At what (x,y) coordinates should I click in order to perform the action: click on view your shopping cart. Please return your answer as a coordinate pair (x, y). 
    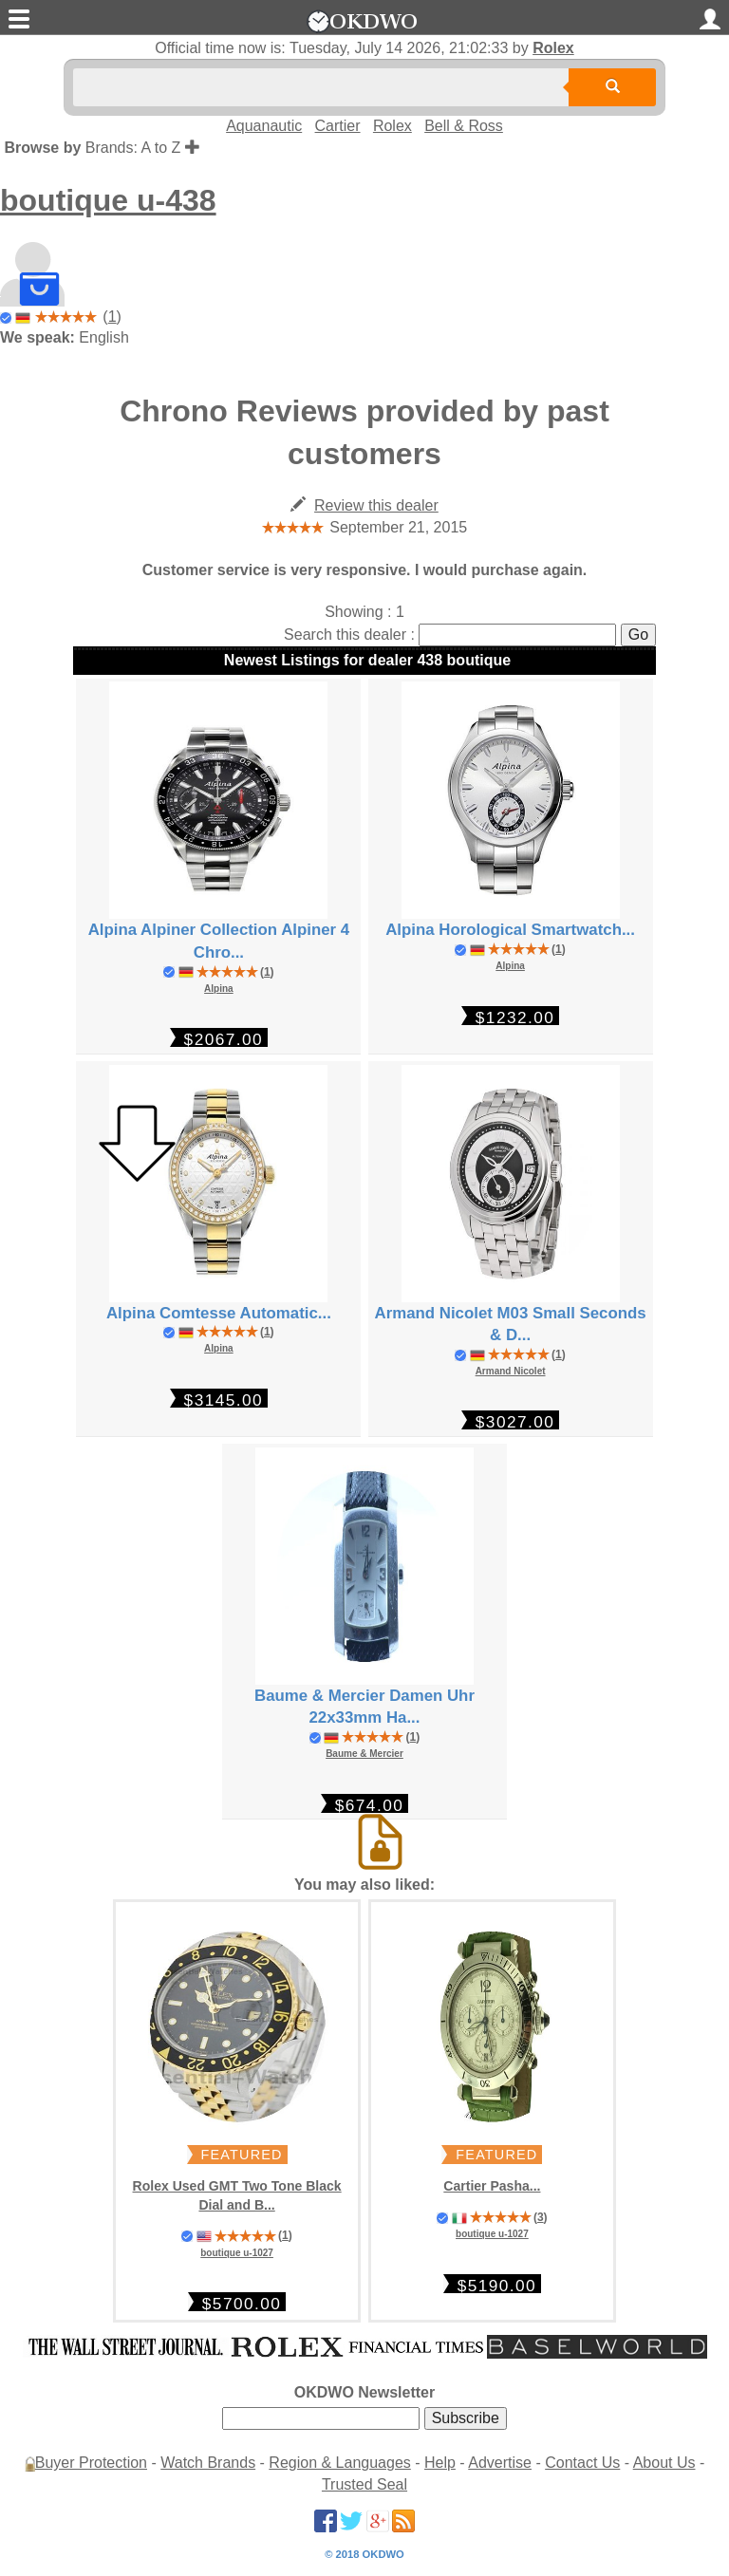
    Looking at the image, I should click on (39, 289).